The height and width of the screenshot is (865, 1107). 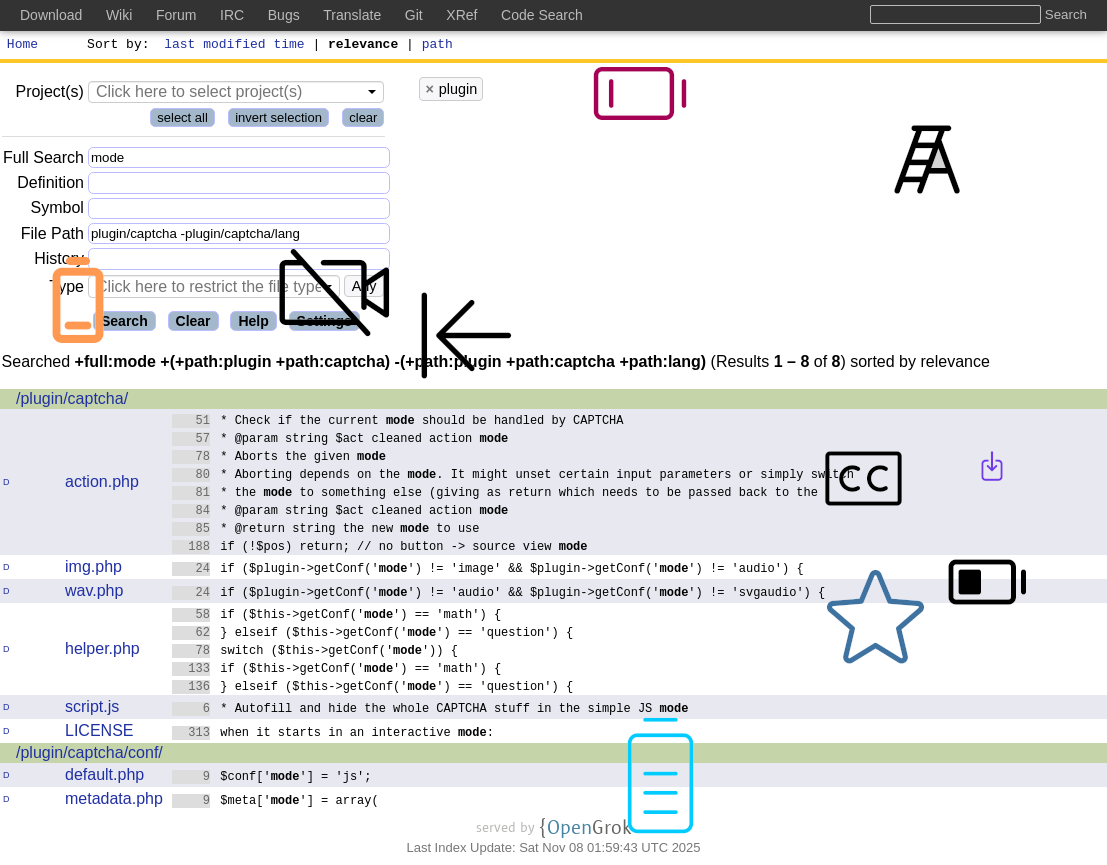 I want to click on download file to device, so click(x=992, y=466).